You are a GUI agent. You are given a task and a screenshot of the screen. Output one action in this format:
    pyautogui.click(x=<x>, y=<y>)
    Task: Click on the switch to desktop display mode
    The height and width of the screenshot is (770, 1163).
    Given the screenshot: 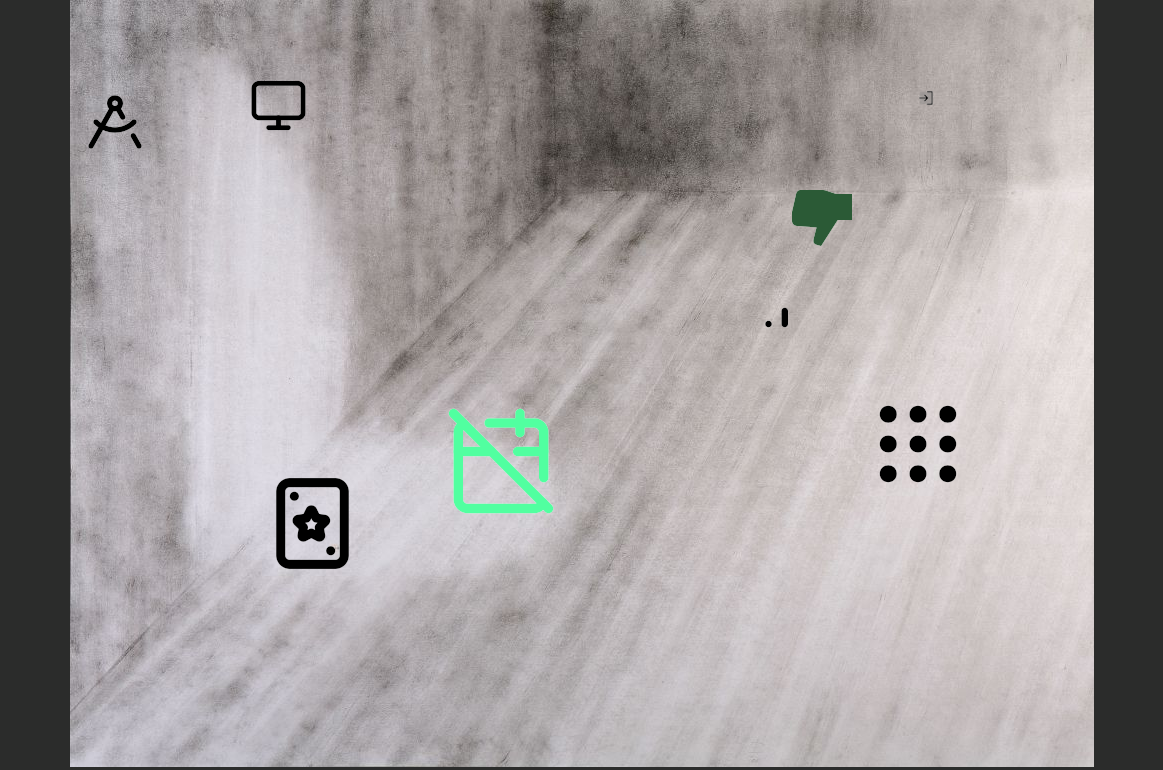 What is the action you would take?
    pyautogui.click(x=278, y=105)
    